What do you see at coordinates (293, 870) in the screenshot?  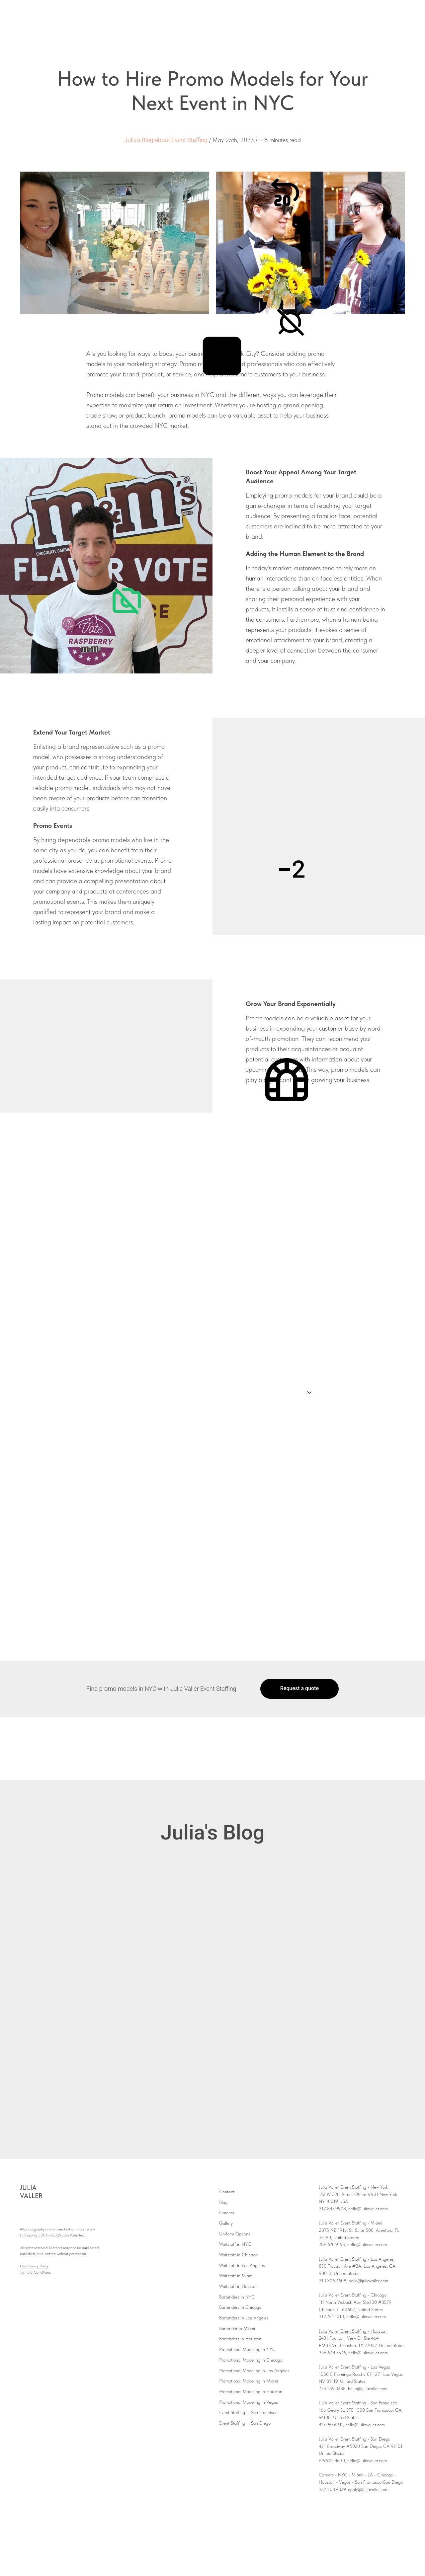 I see `decrease exposure by 2 stops in photo editing` at bounding box center [293, 870].